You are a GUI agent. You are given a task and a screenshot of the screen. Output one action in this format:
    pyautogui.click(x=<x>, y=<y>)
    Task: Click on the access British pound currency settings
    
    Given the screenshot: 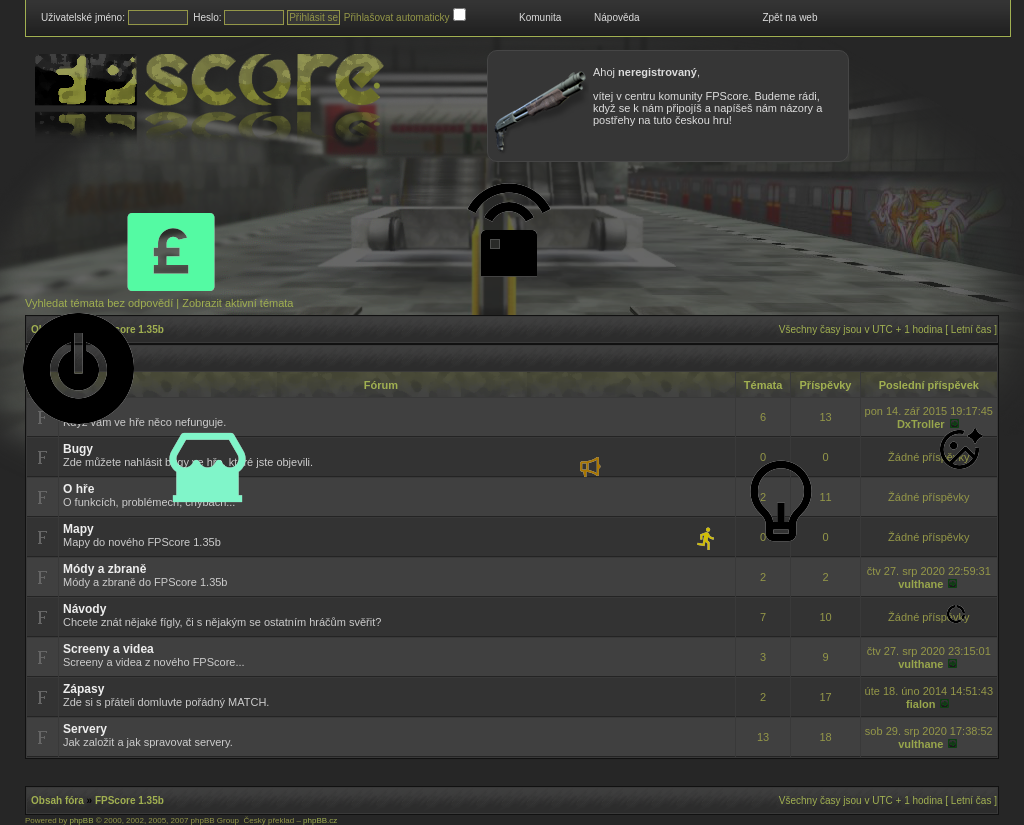 What is the action you would take?
    pyautogui.click(x=171, y=252)
    